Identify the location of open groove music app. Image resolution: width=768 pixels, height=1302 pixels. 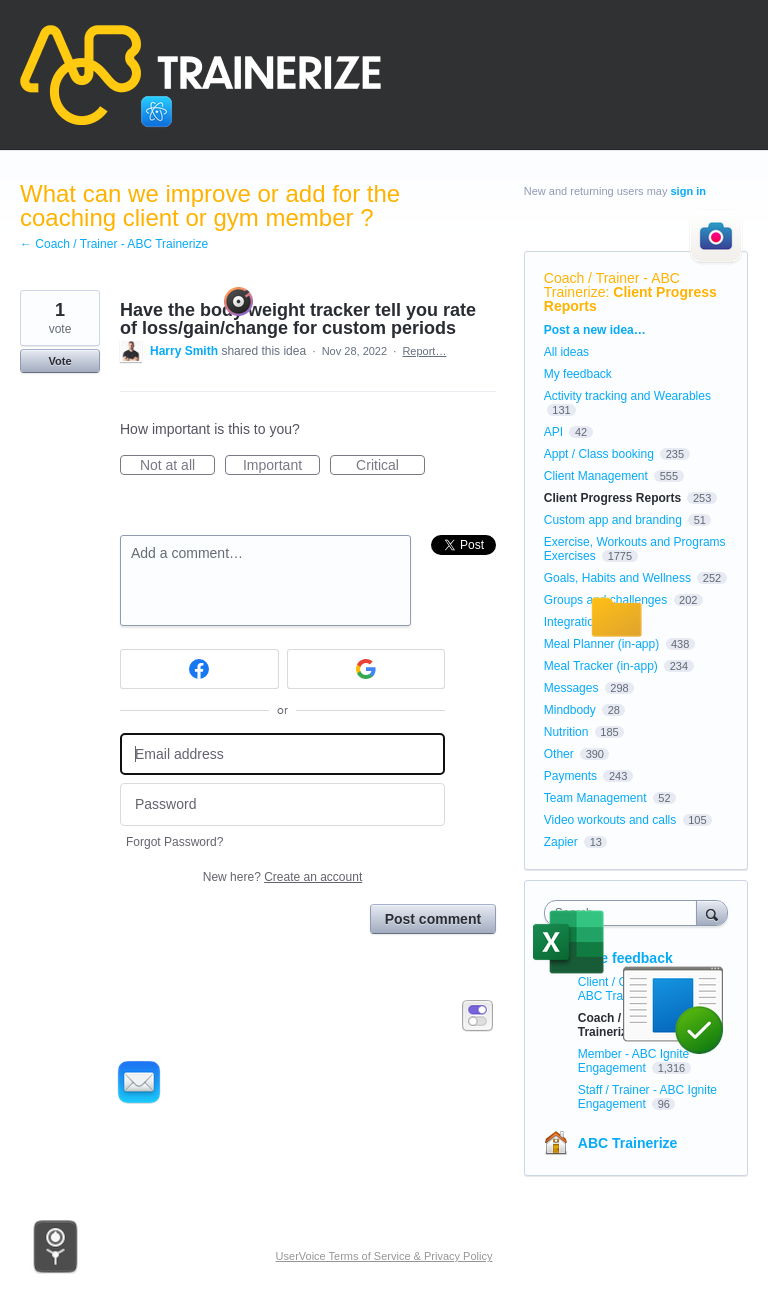
(238, 301).